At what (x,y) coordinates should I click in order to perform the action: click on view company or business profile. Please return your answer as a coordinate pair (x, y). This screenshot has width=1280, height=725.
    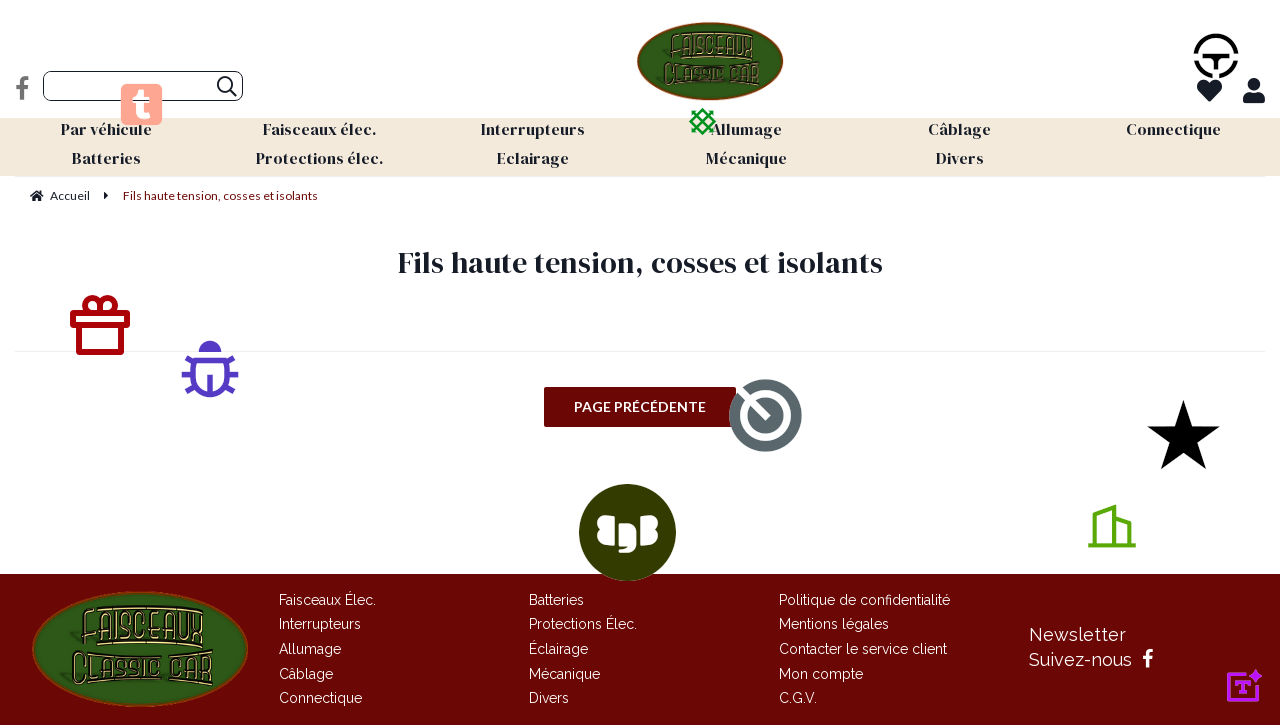
    Looking at the image, I should click on (1112, 528).